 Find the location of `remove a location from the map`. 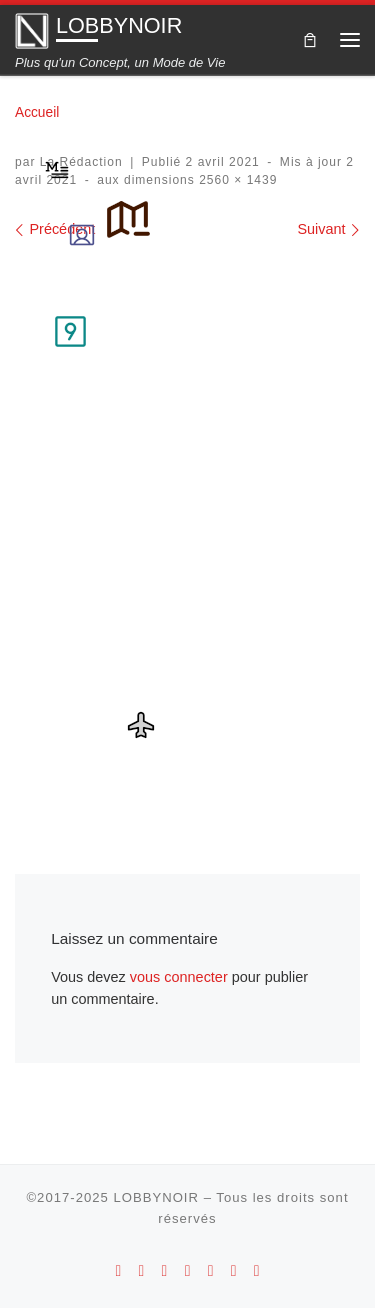

remove a location from the map is located at coordinates (127, 219).